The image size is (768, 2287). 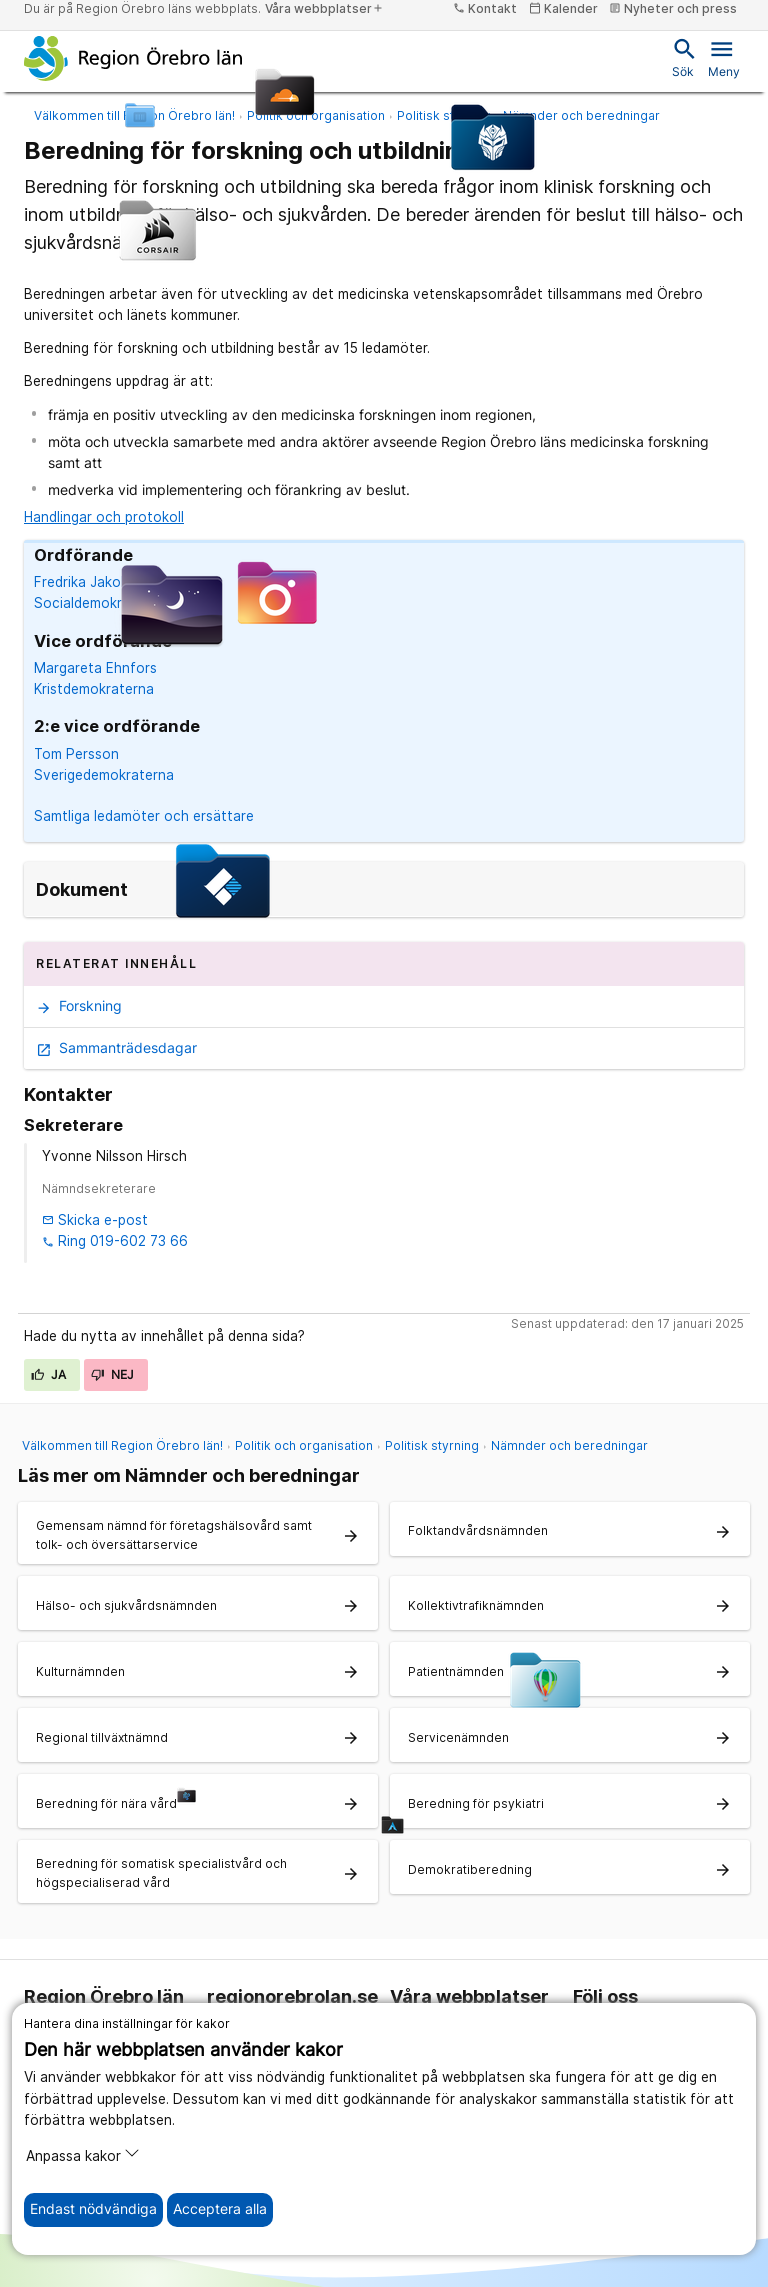 What do you see at coordinates (157, 232) in the screenshot?
I see `folder containing corsair software or drivers` at bounding box center [157, 232].